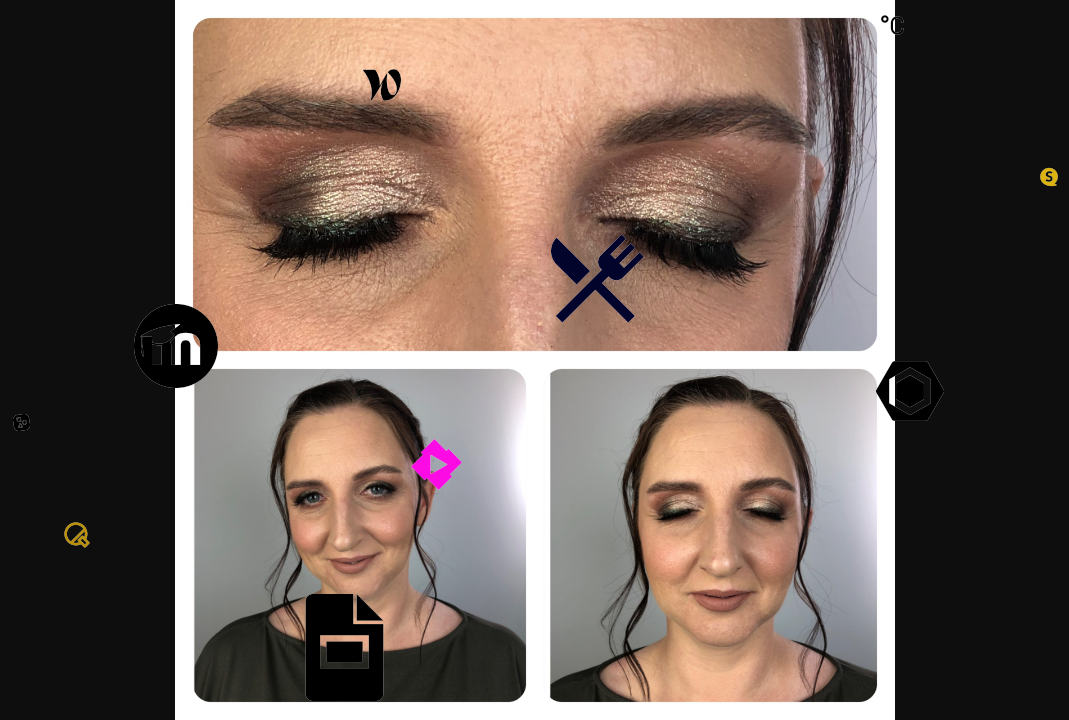 This screenshot has width=1069, height=720. I want to click on eslint code linting tool logo, so click(910, 391).